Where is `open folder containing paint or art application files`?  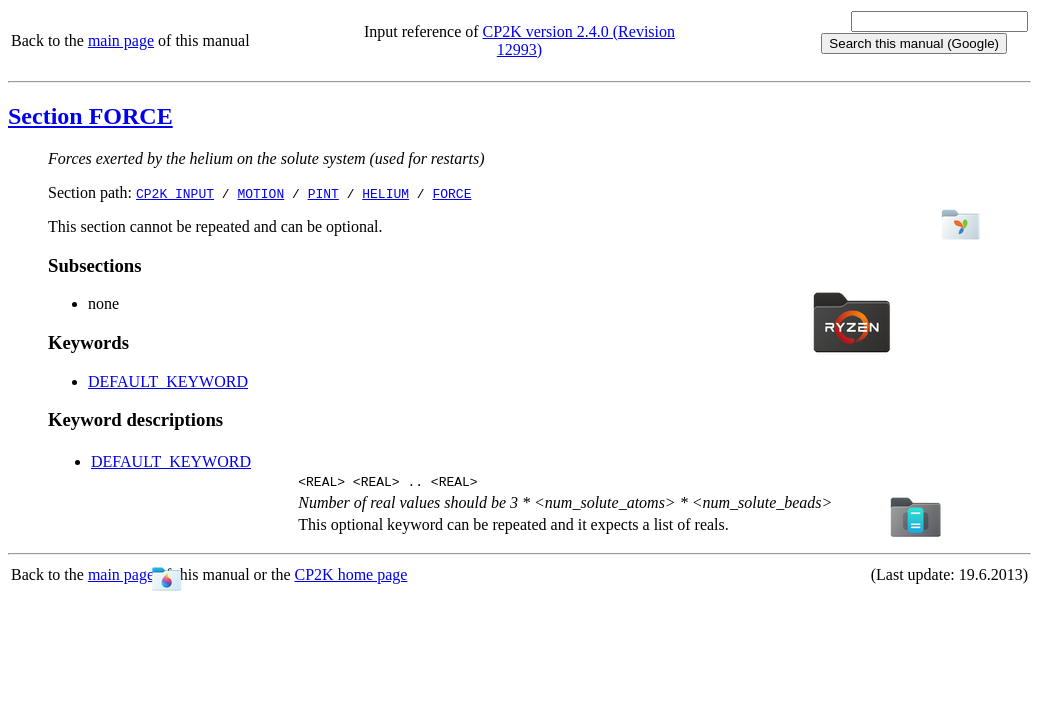
open folder containing paint or art application files is located at coordinates (166, 579).